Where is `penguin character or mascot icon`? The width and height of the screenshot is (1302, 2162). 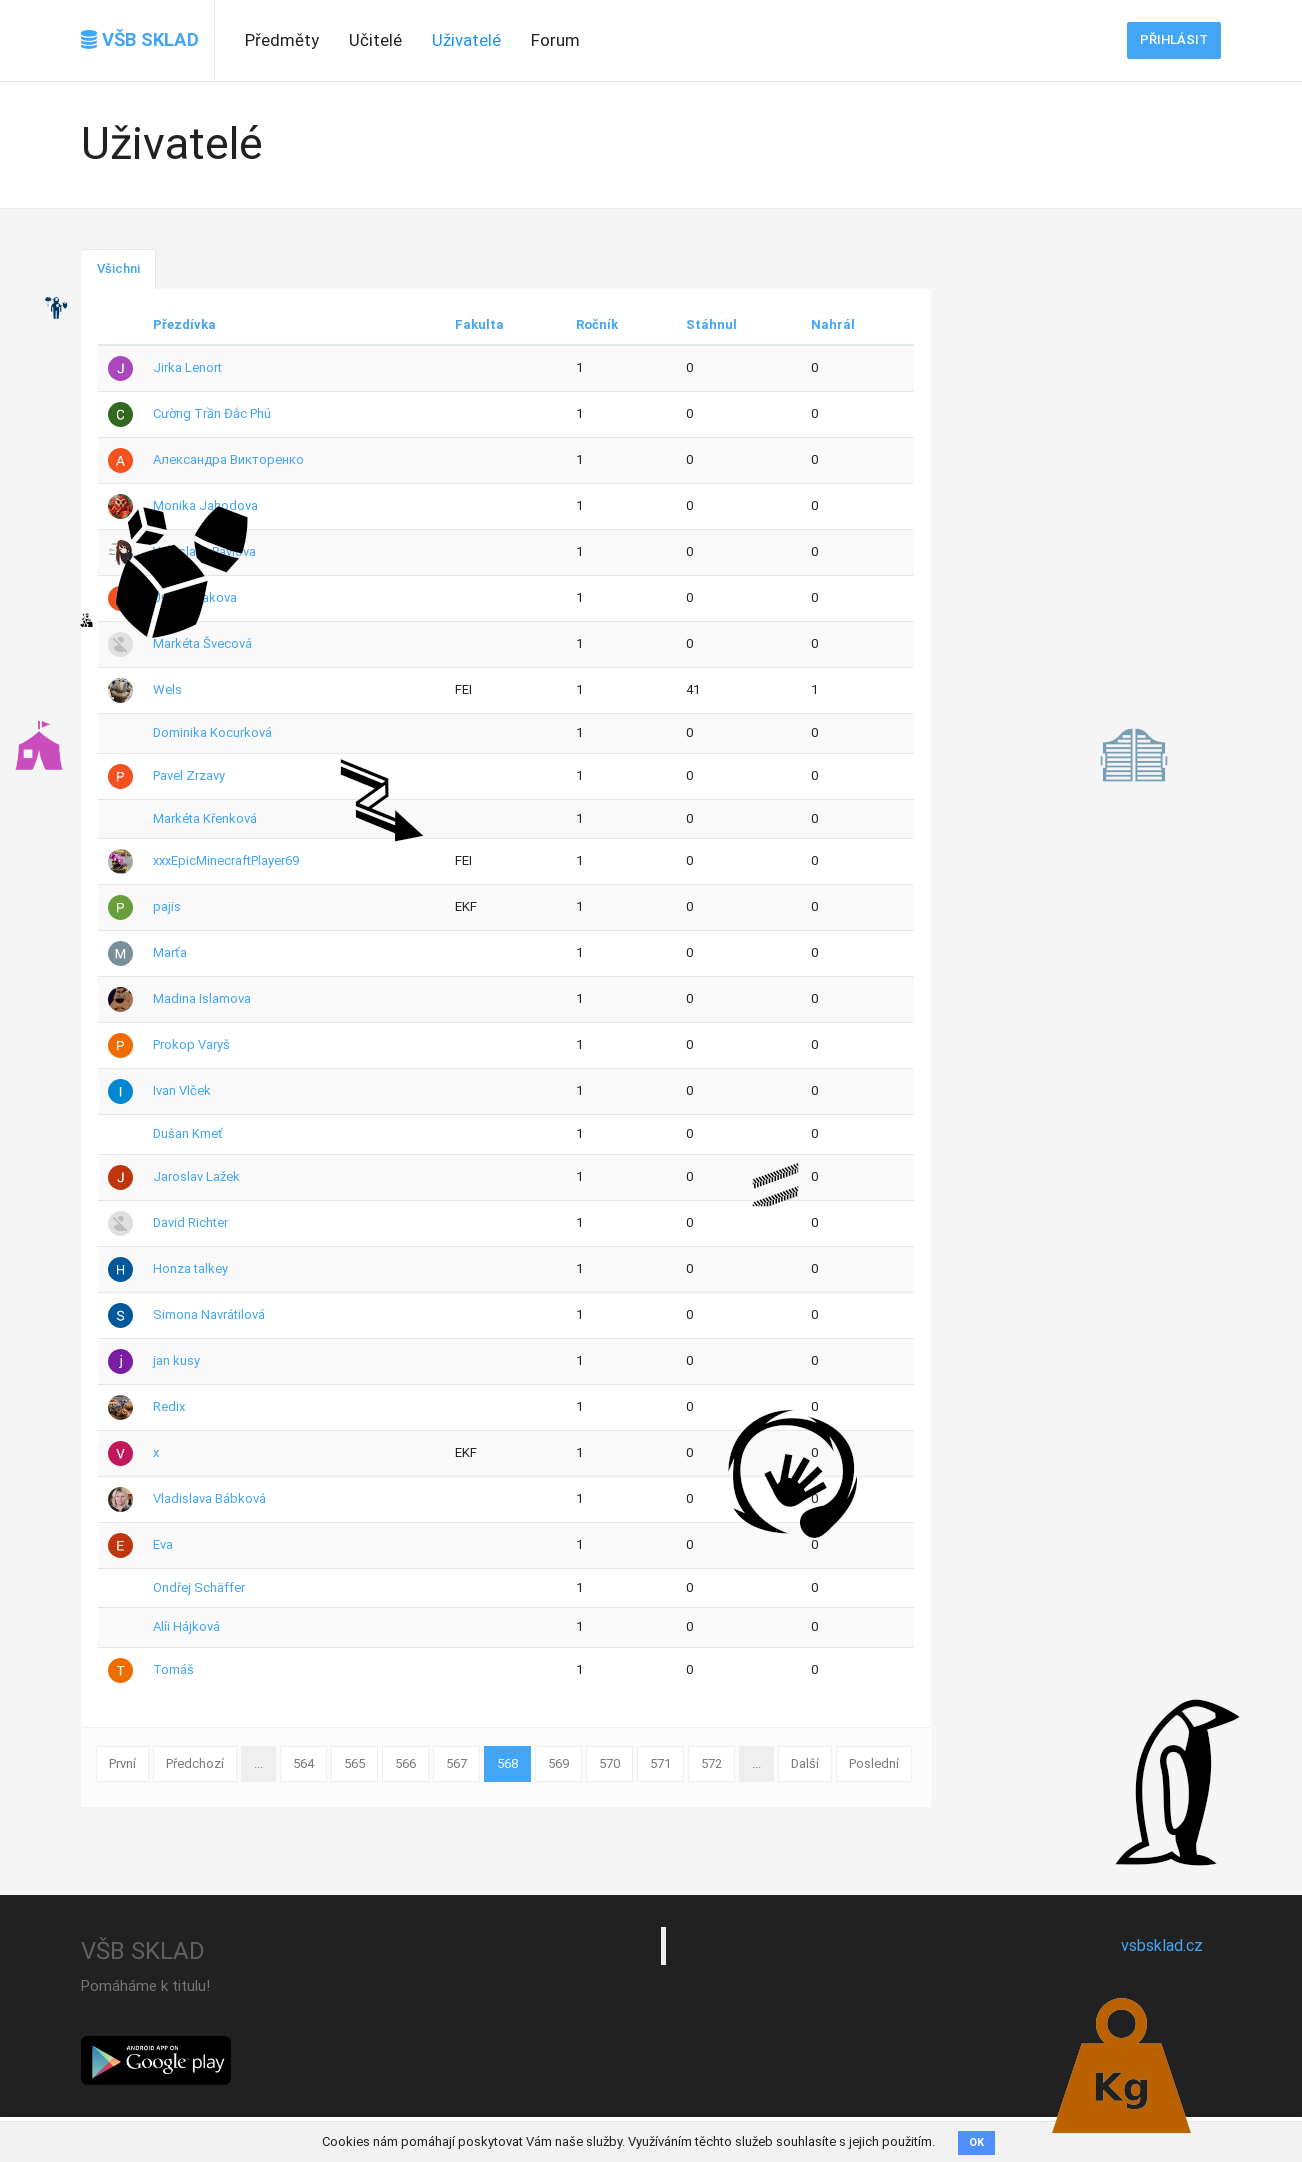 penguin character or mascot icon is located at coordinates (1177, 1782).